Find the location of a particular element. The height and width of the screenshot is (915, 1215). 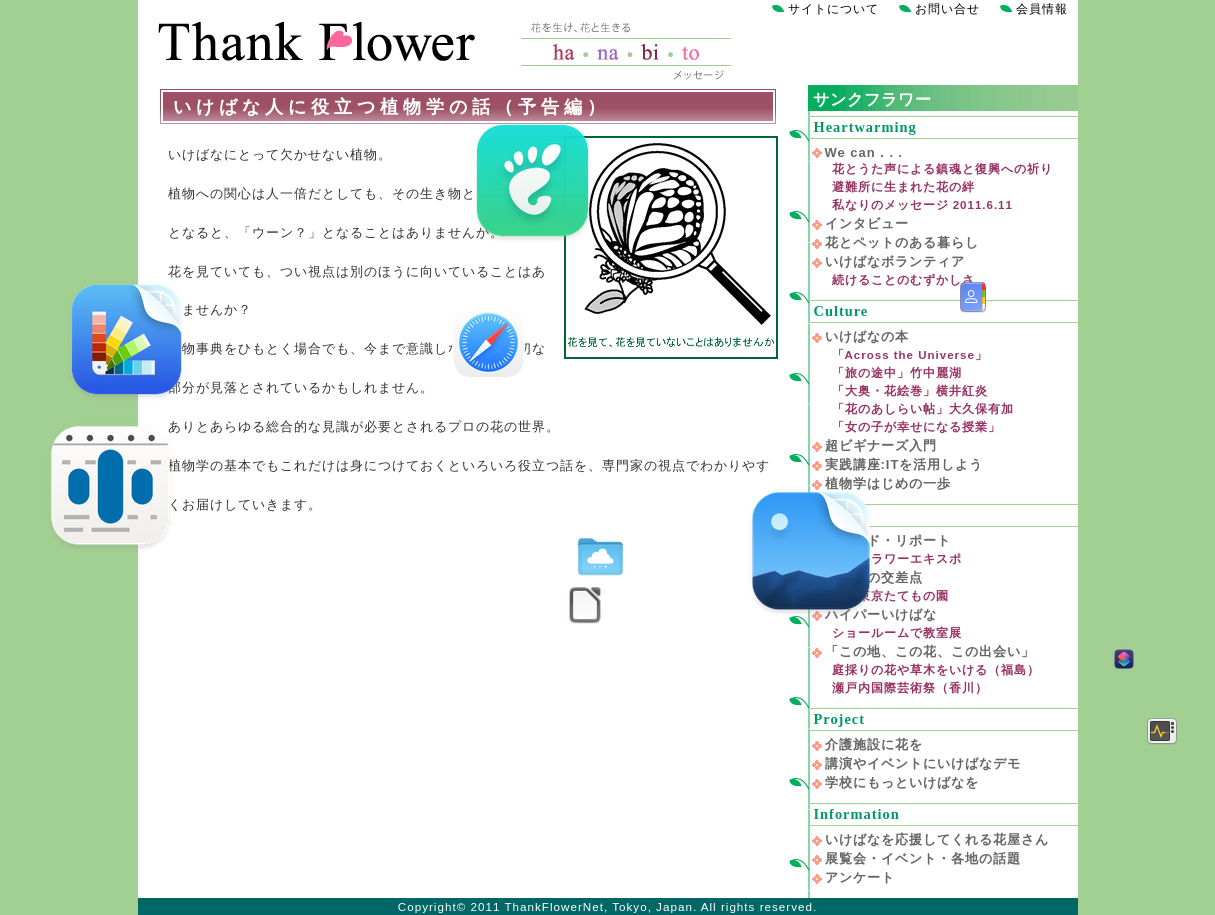

open speech note app for voice transcription is located at coordinates (110, 485).